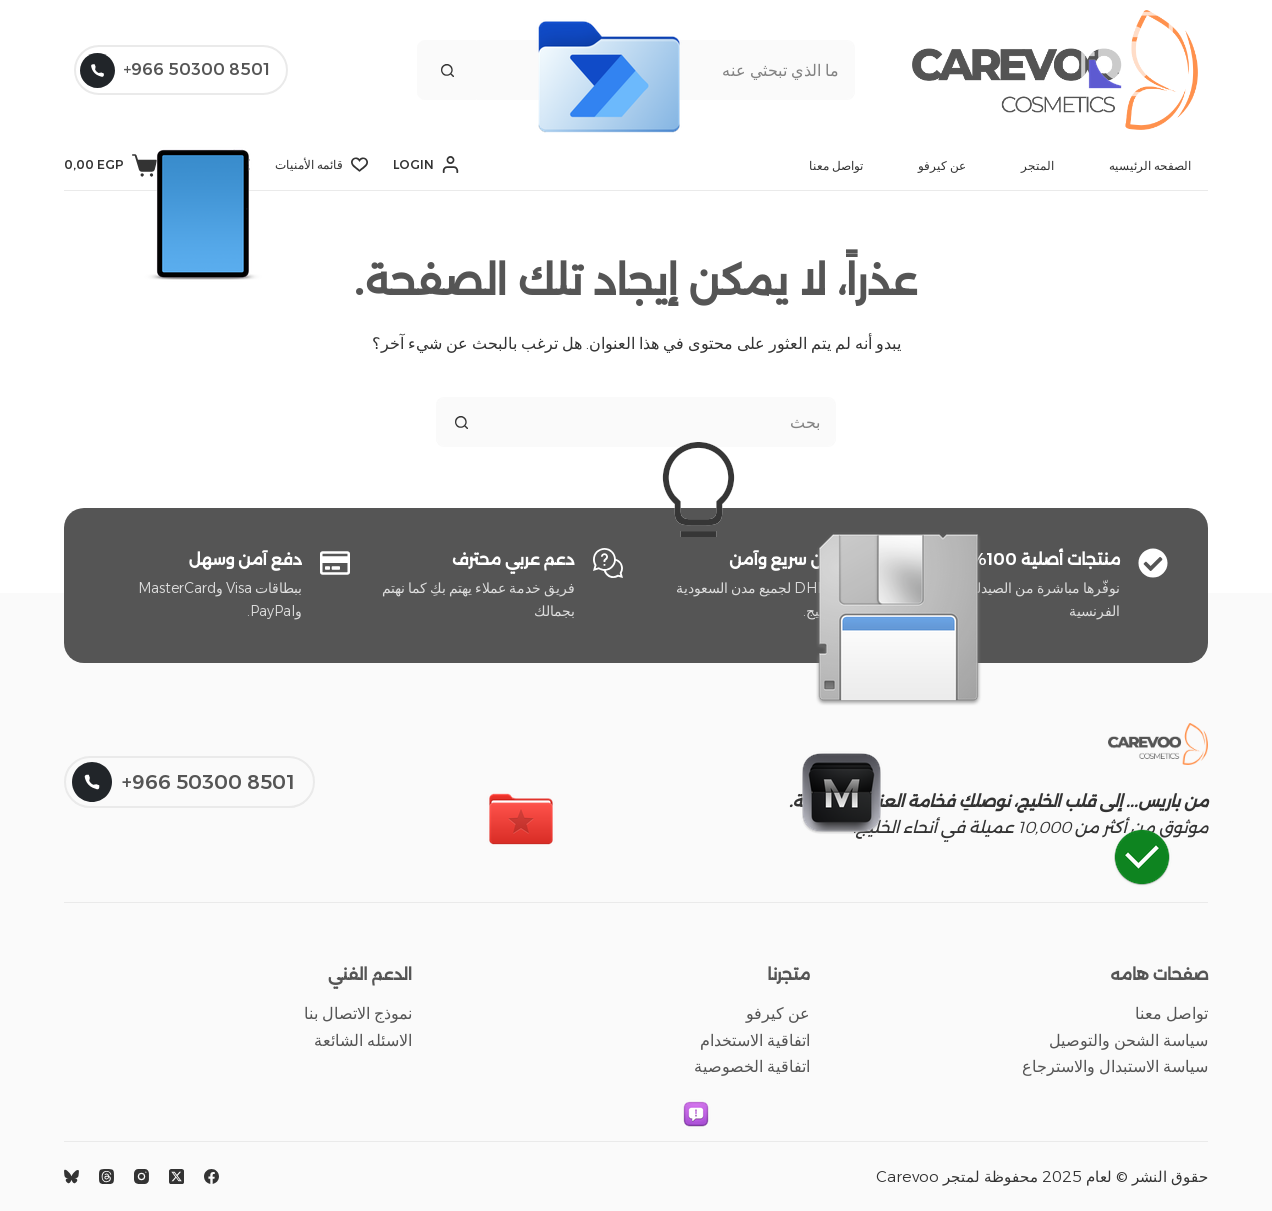 The width and height of the screenshot is (1272, 1211). Describe the element at coordinates (203, 215) in the screenshot. I see `iPad Air M2 device icon` at that location.